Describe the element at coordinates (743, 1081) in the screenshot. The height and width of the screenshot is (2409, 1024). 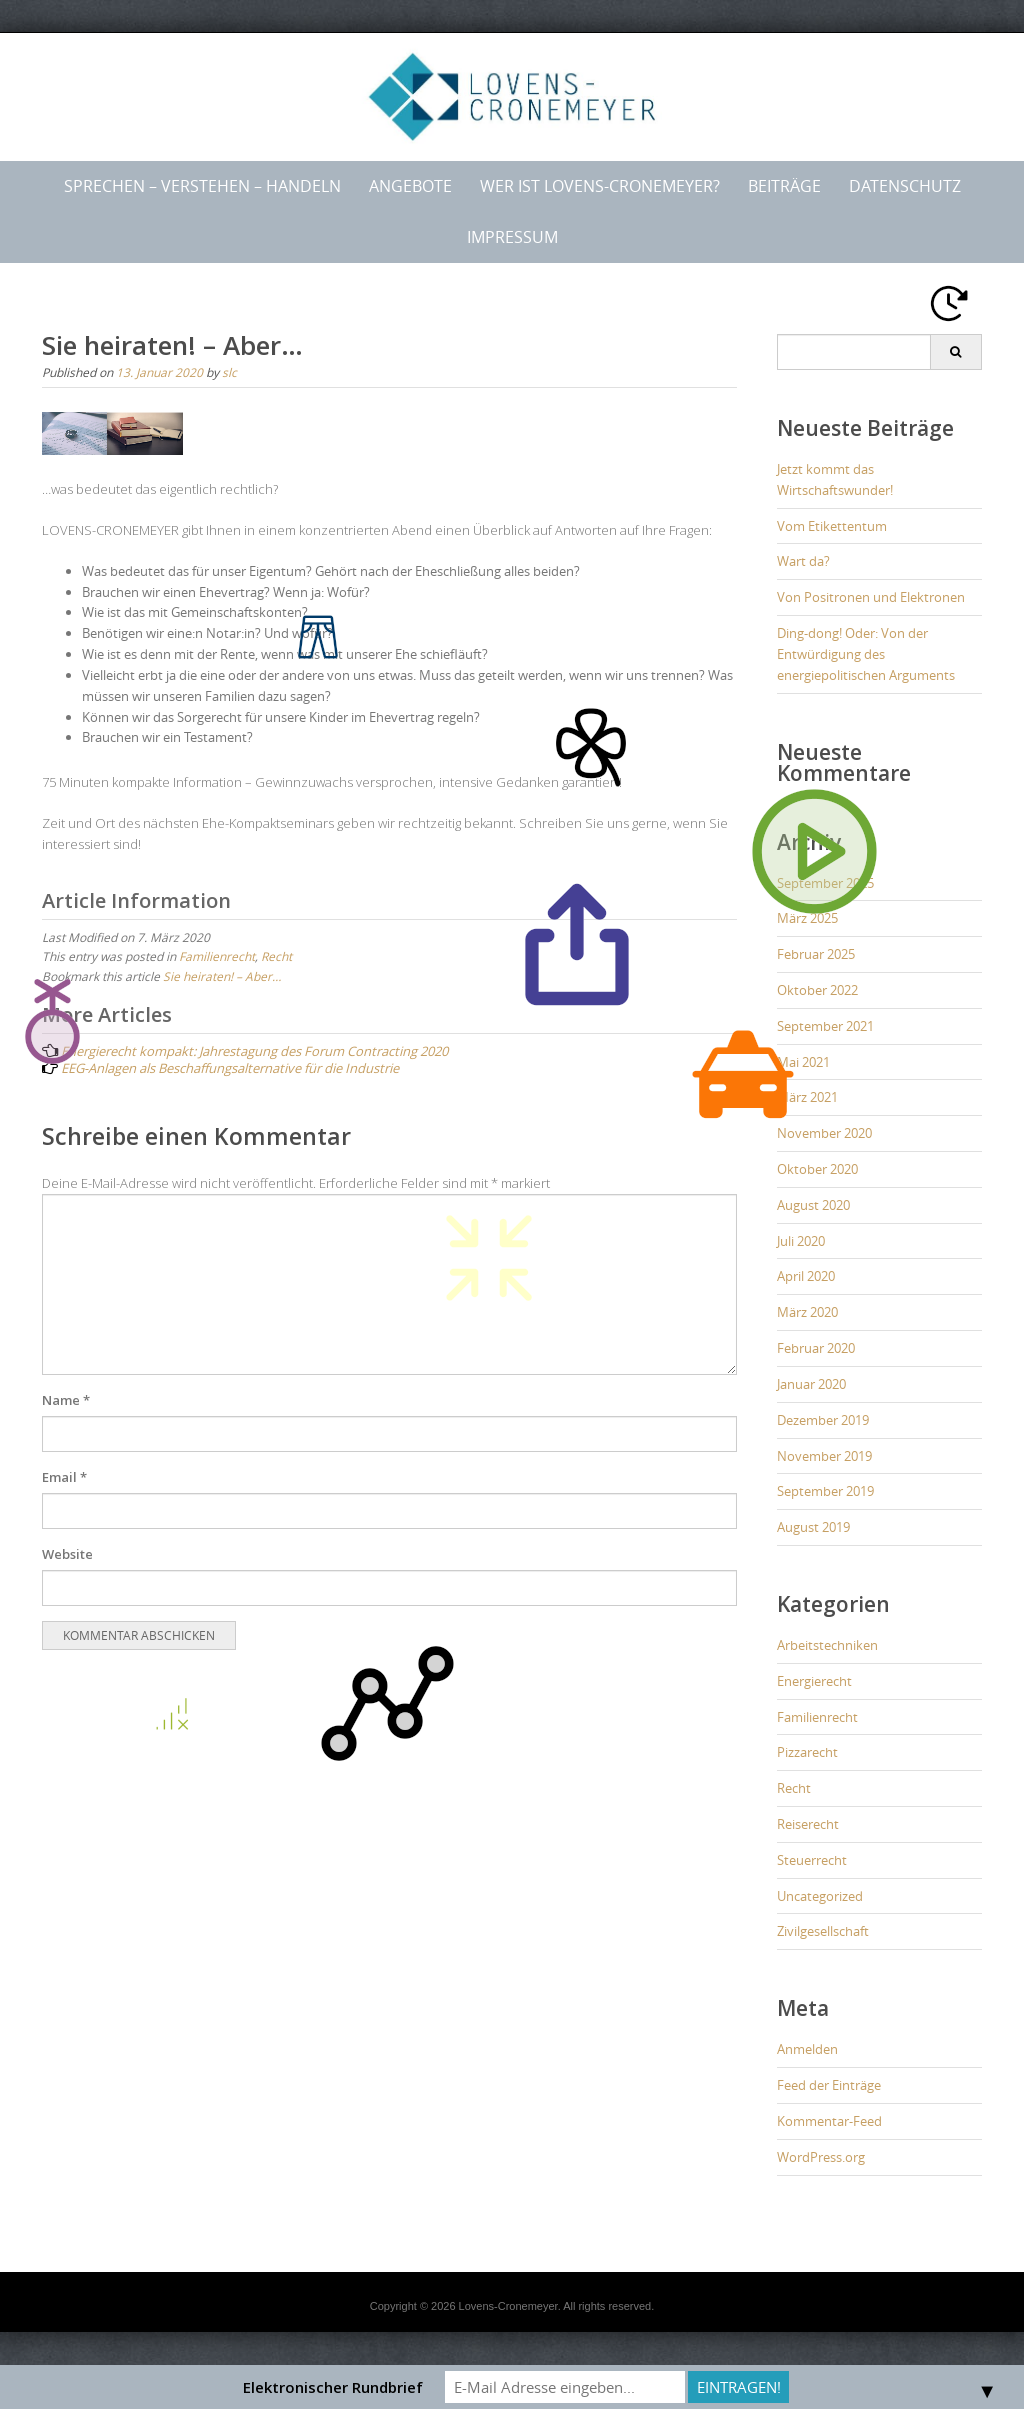
I see `request a taxi or ride service` at that location.